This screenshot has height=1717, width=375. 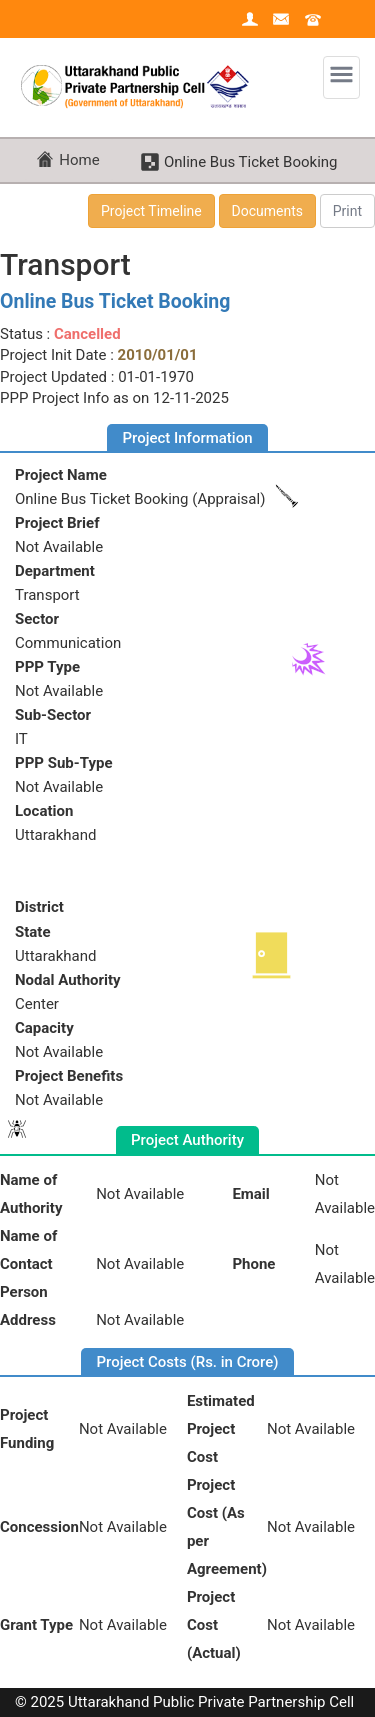 I want to click on indicates a spider or arachnid creature in game, so click(x=17, y=1129).